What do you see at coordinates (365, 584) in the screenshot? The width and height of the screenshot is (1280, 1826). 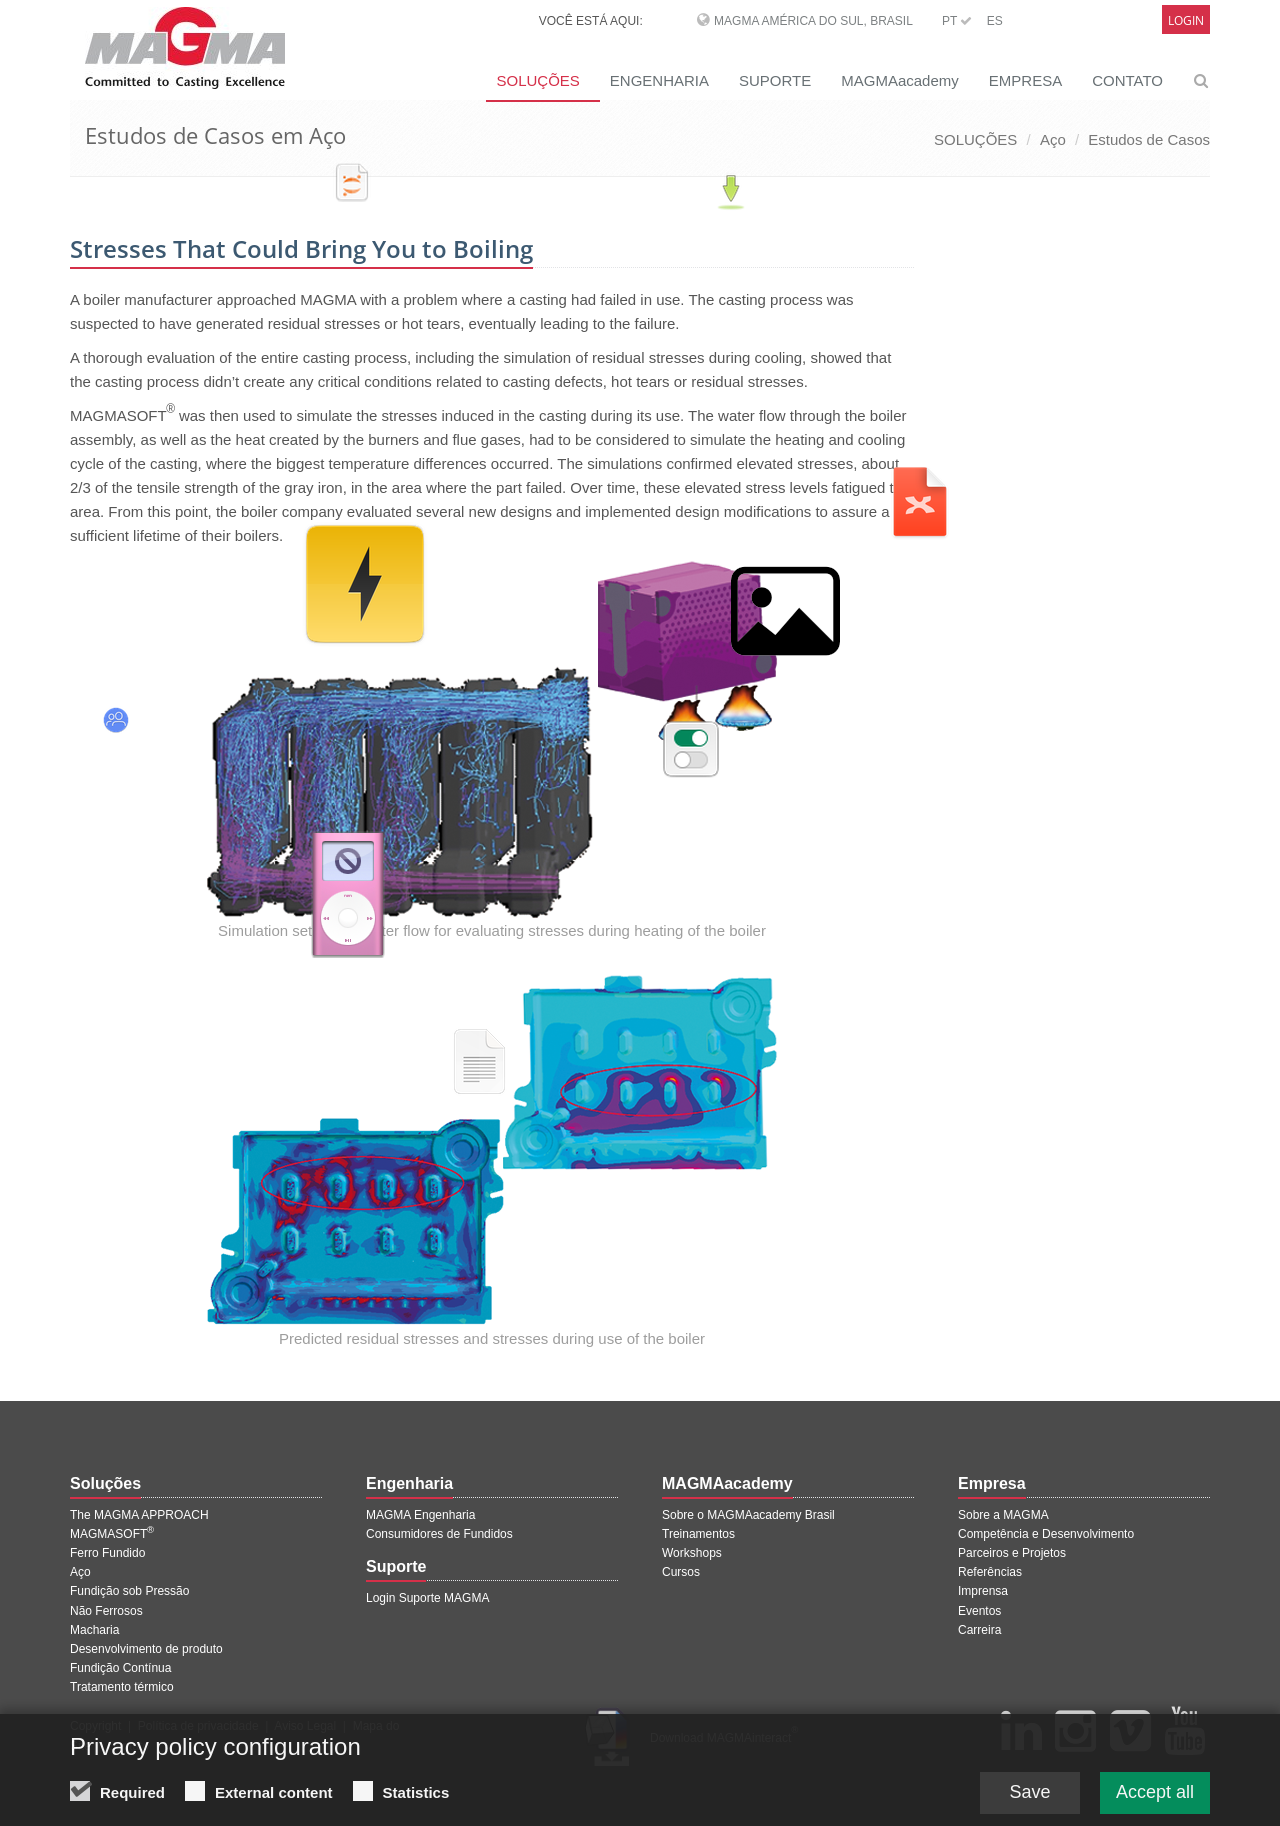 I see `open power management settings` at bounding box center [365, 584].